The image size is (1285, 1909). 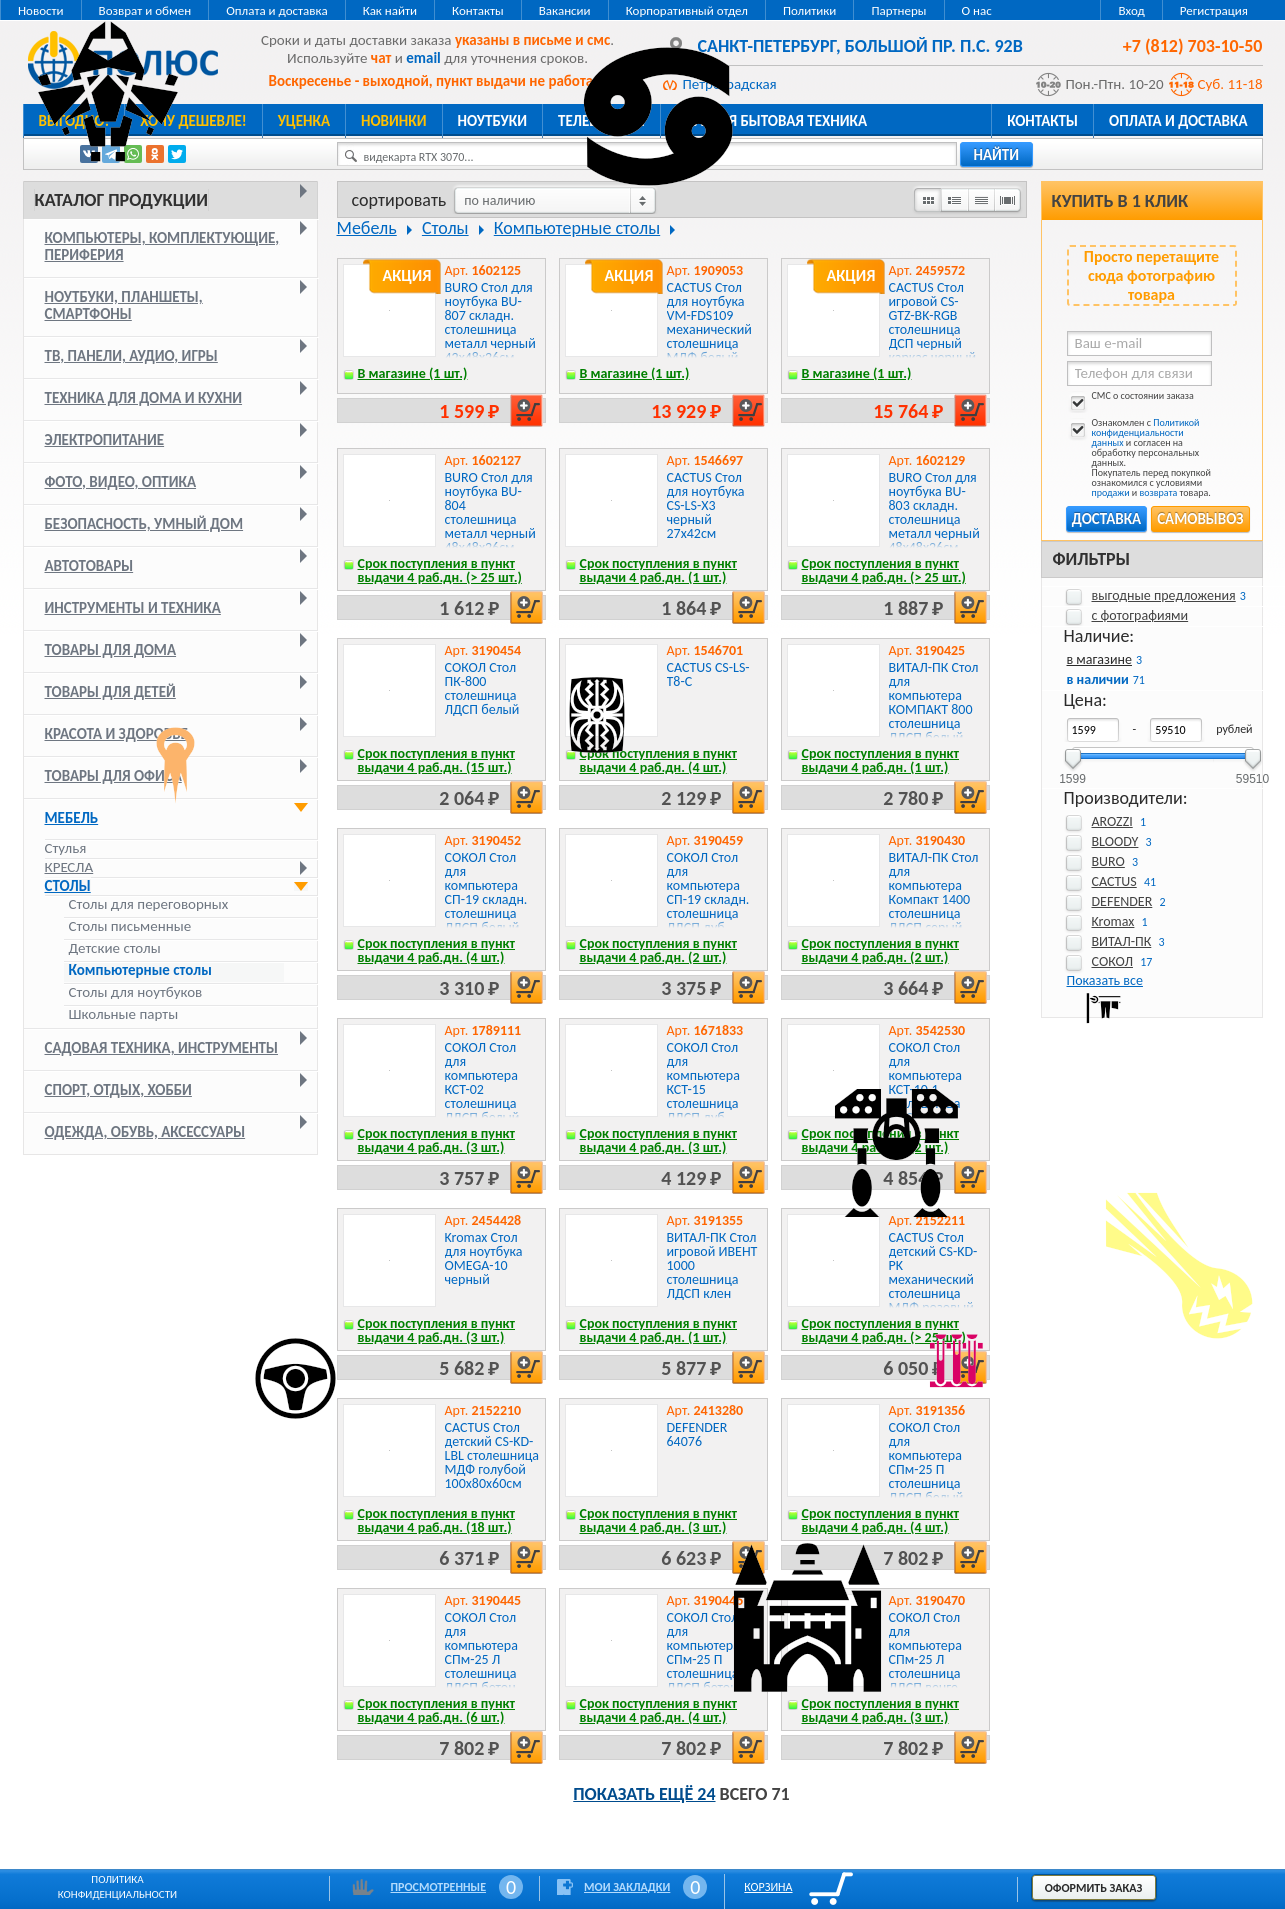 What do you see at coordinates (597, 715) in the screenshot?
I see `access defense or shield abilities in a game` at bounding box center [597, 715].